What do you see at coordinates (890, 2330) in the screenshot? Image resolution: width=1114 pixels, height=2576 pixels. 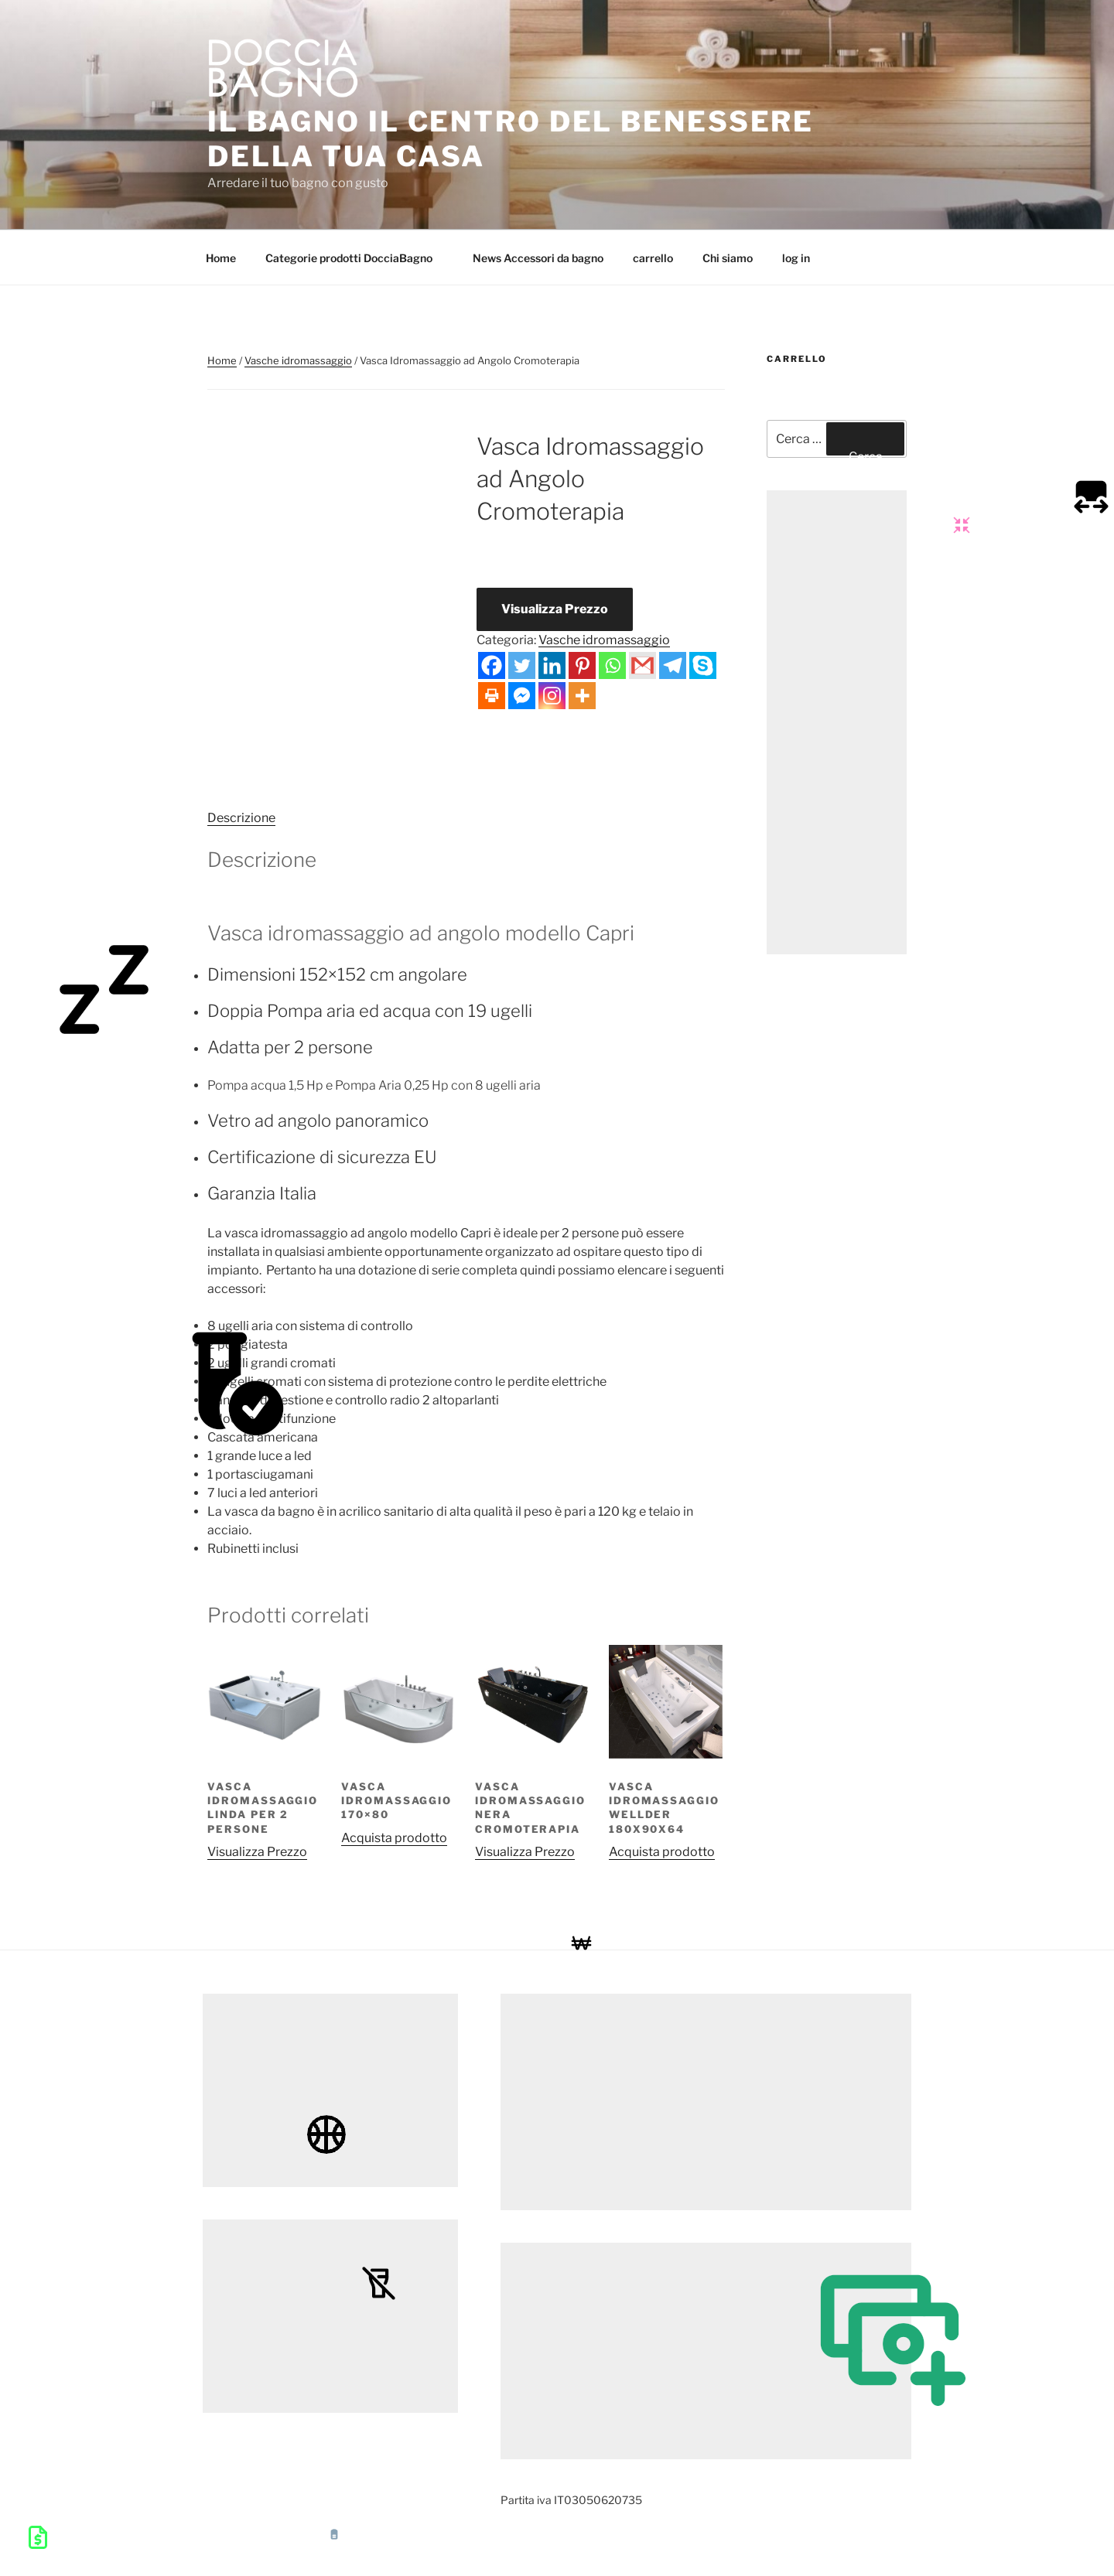 I see `add funds to your account` at bounding box center [890, 2330].